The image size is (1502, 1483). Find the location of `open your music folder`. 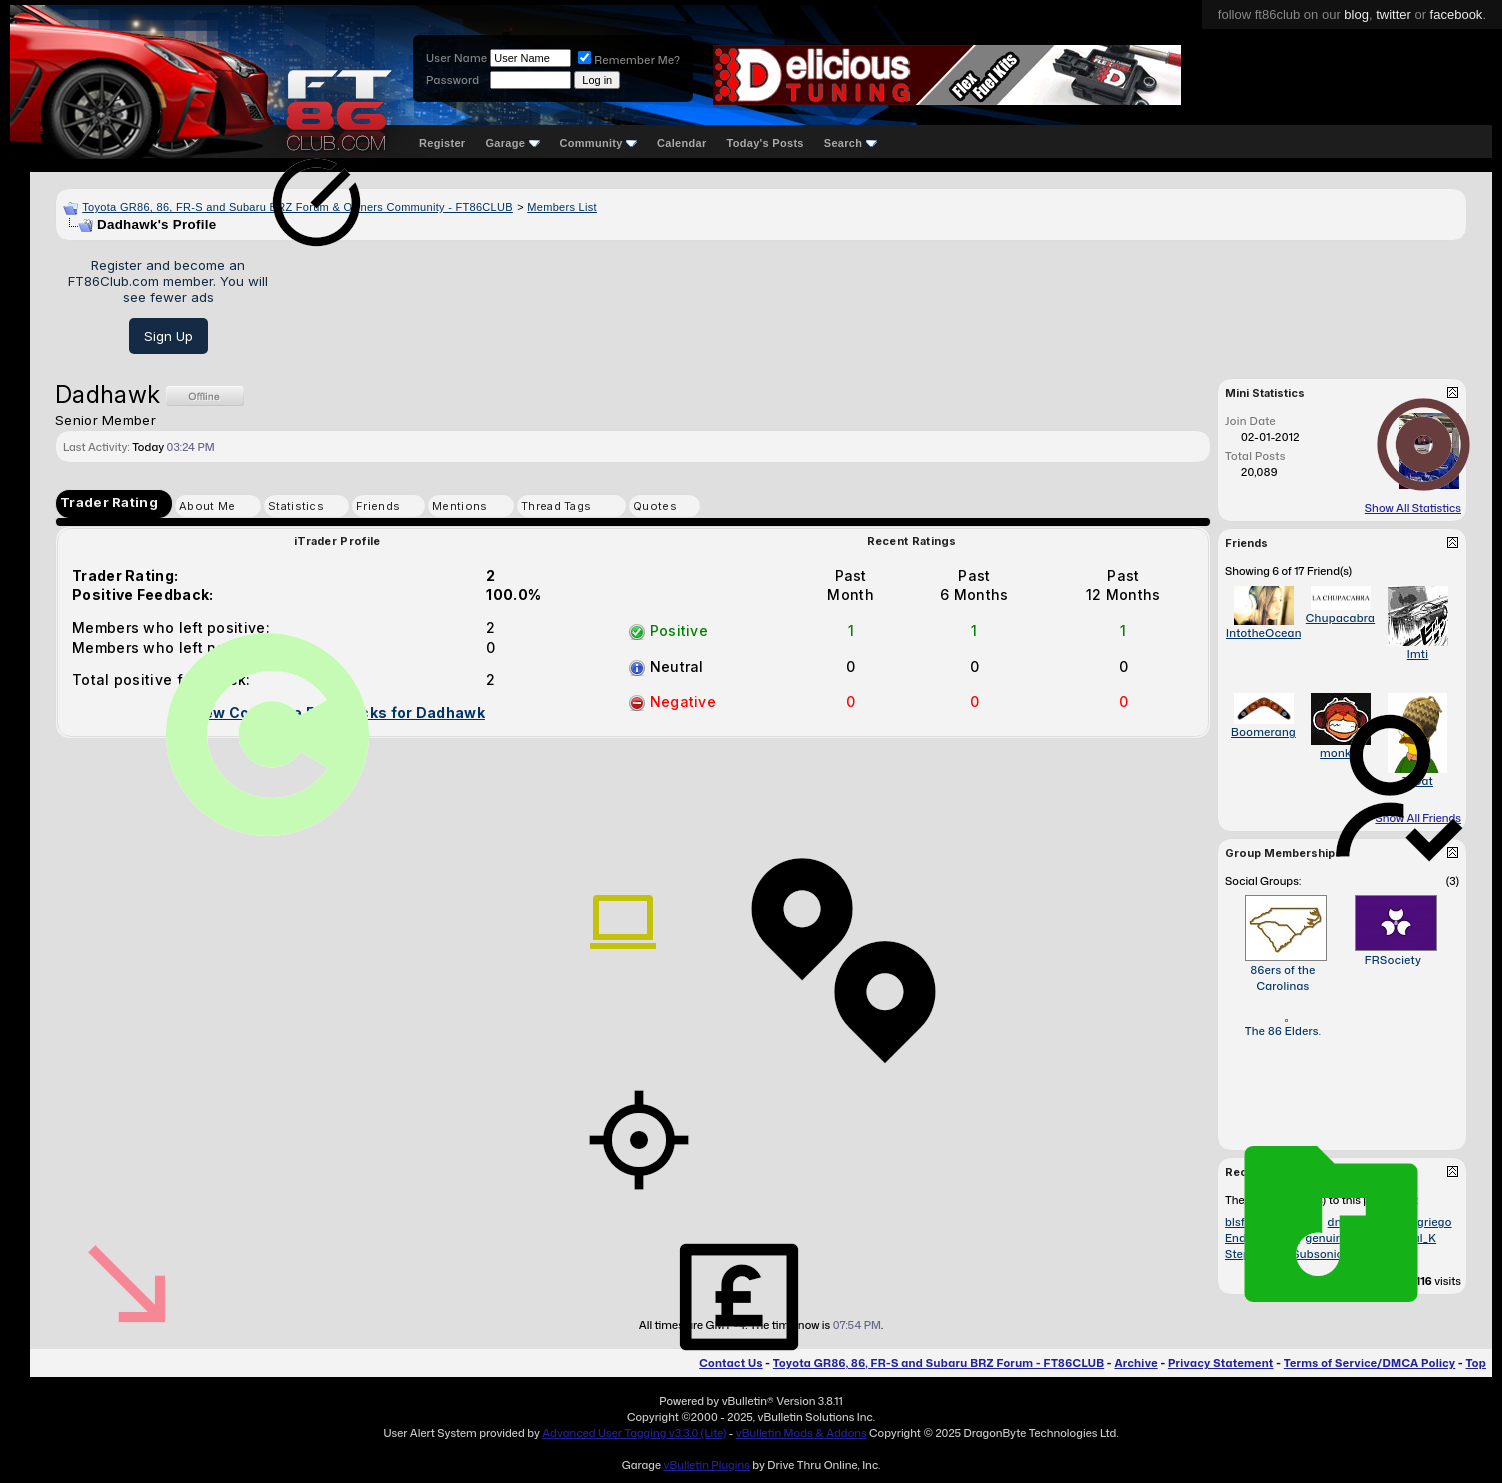

open your music folder is located at coordinates (1331, 1224).